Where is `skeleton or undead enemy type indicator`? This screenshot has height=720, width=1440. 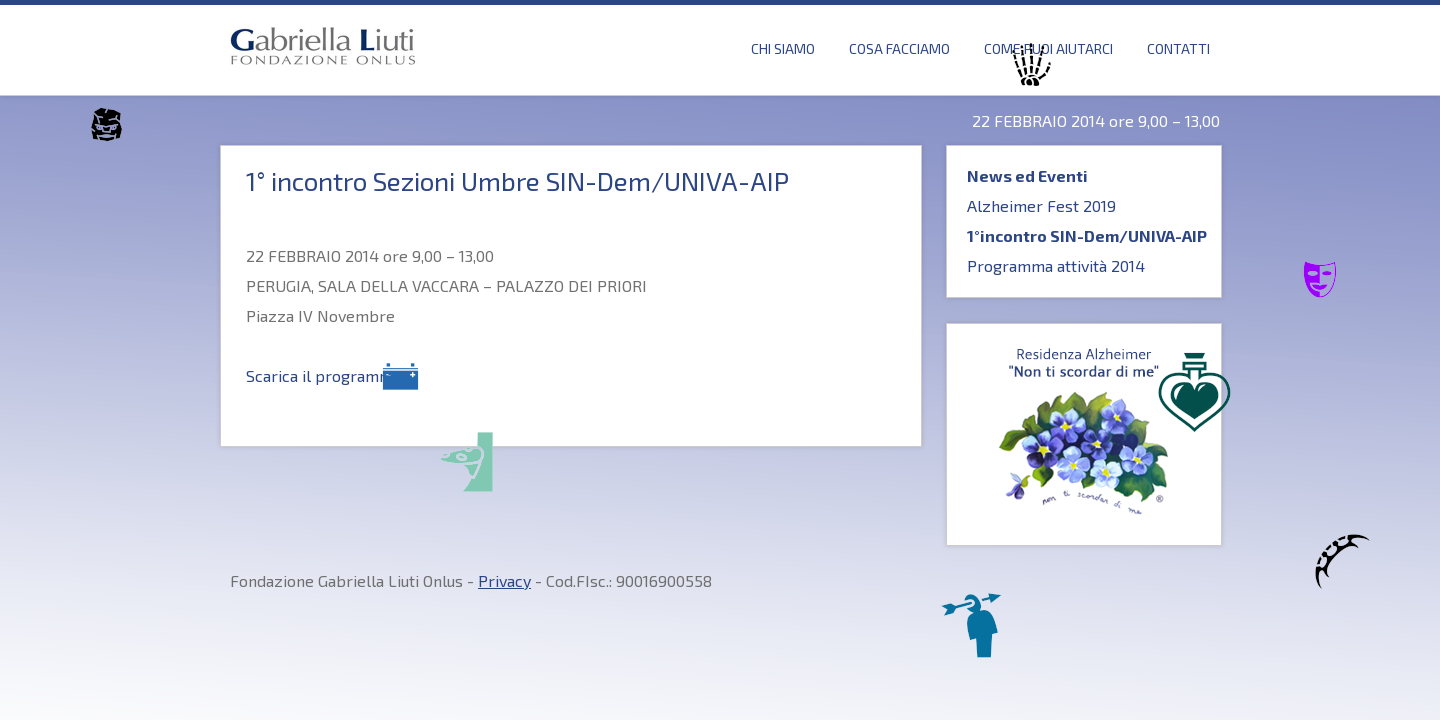
skeleton or undead enemy type indicator is located at coordinates (1031, 64).